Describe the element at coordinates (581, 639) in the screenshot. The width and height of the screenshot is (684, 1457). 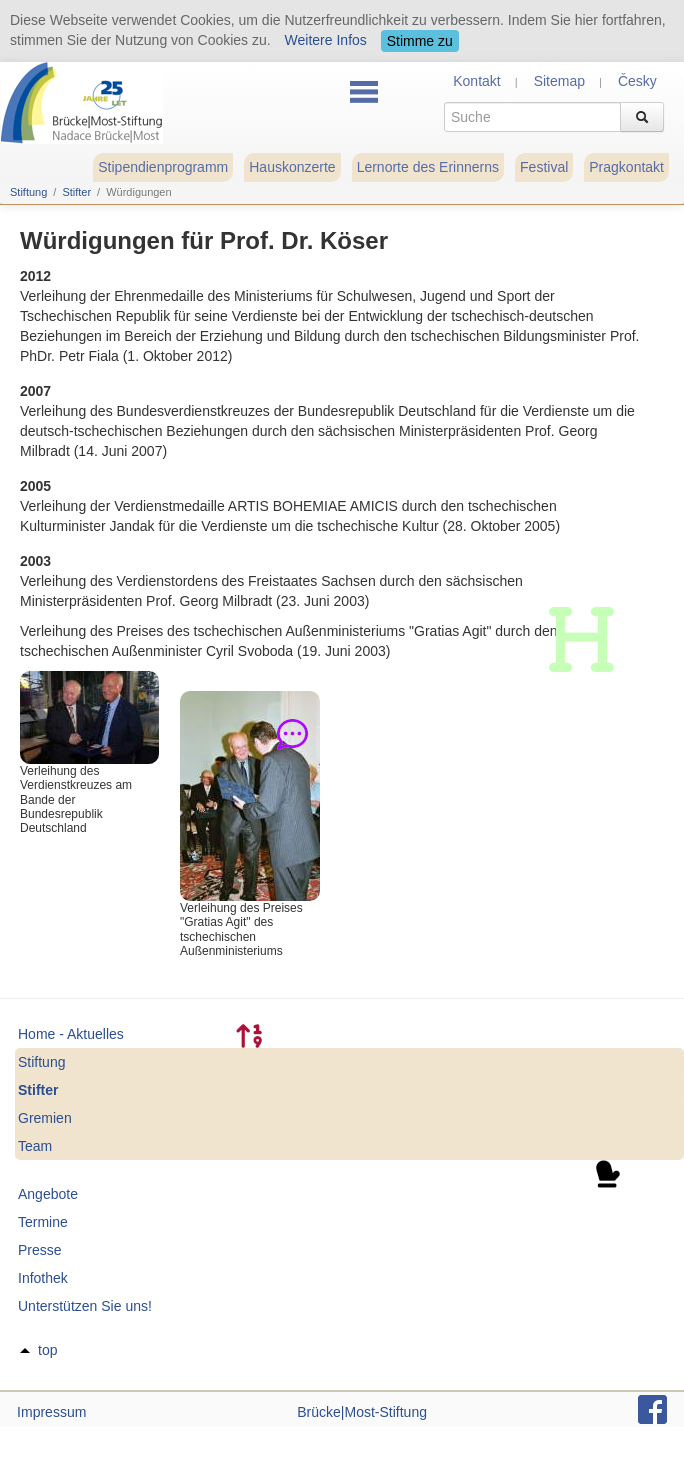
I see `format text as a heading` at that location.